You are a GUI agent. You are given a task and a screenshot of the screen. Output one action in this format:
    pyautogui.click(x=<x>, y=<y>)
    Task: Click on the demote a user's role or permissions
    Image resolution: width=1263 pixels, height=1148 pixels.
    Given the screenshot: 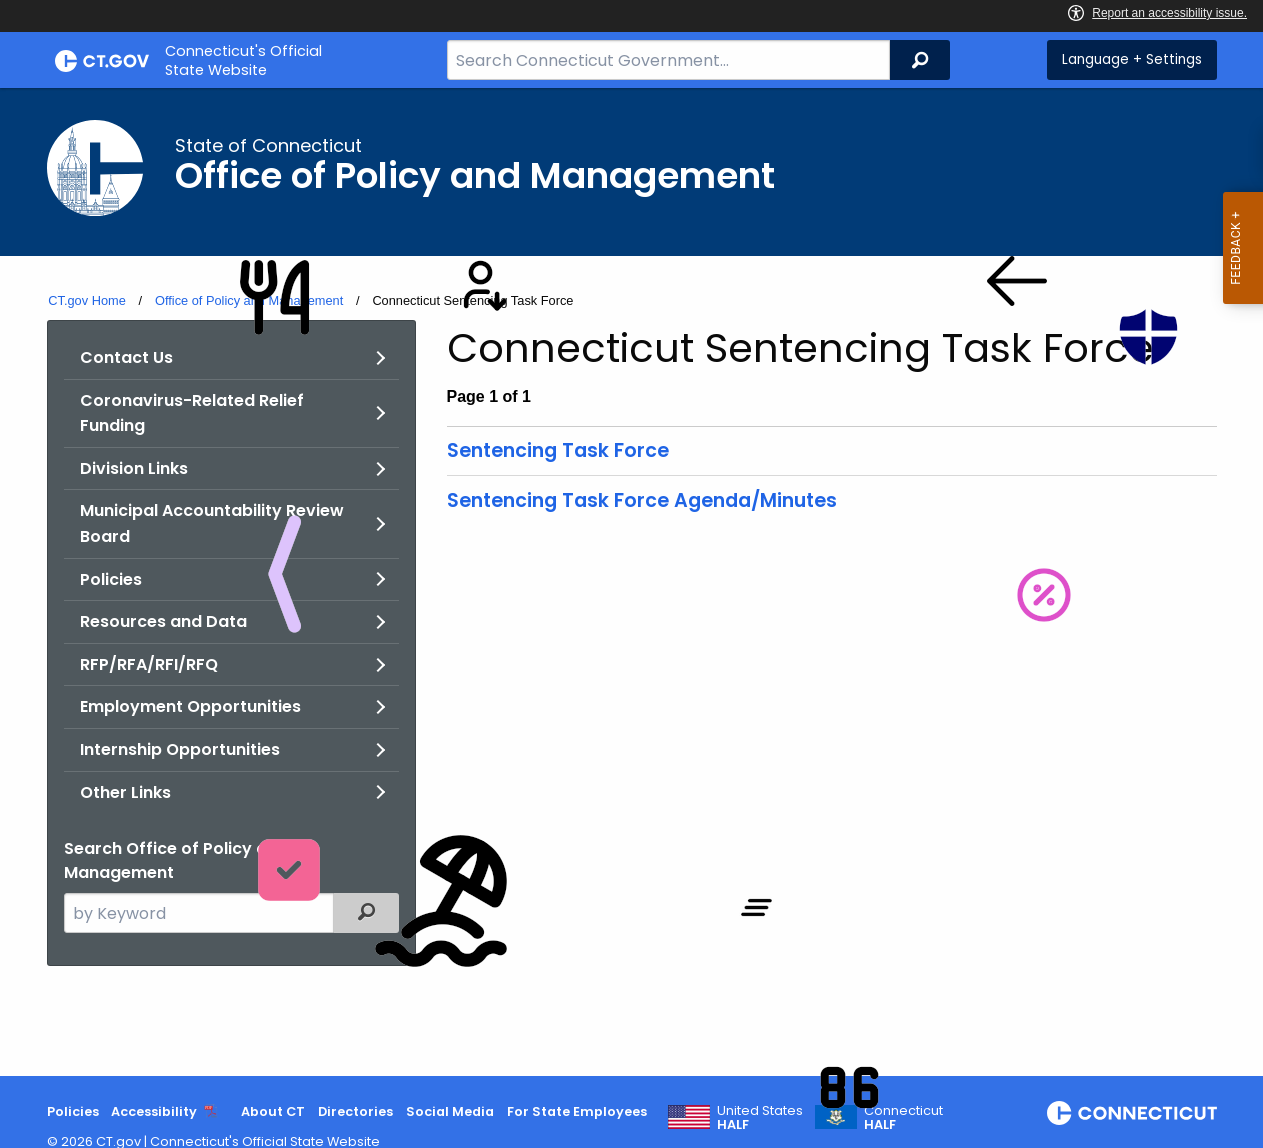 What is the action you would take?
    pyautogui.click(x=480, y=284)
    